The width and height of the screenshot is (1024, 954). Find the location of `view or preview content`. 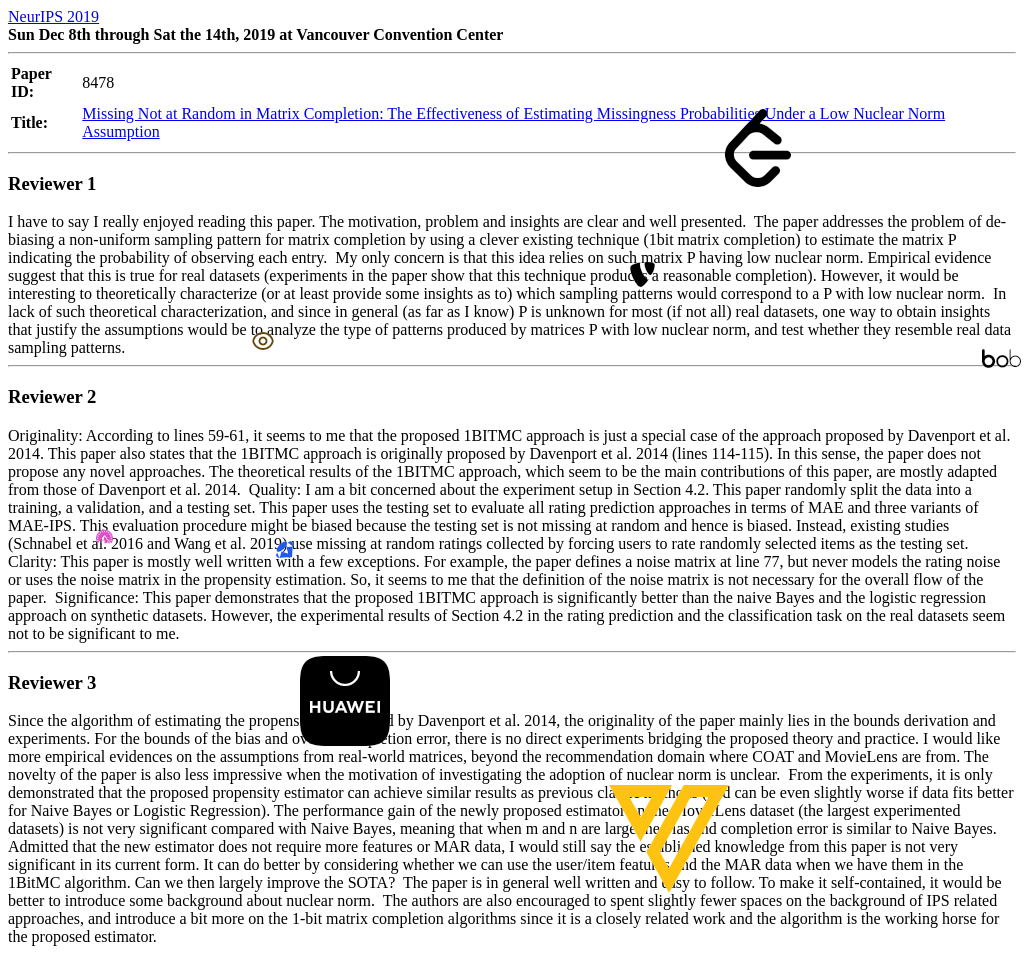

view or preview content is located at coordinates (263, 341).